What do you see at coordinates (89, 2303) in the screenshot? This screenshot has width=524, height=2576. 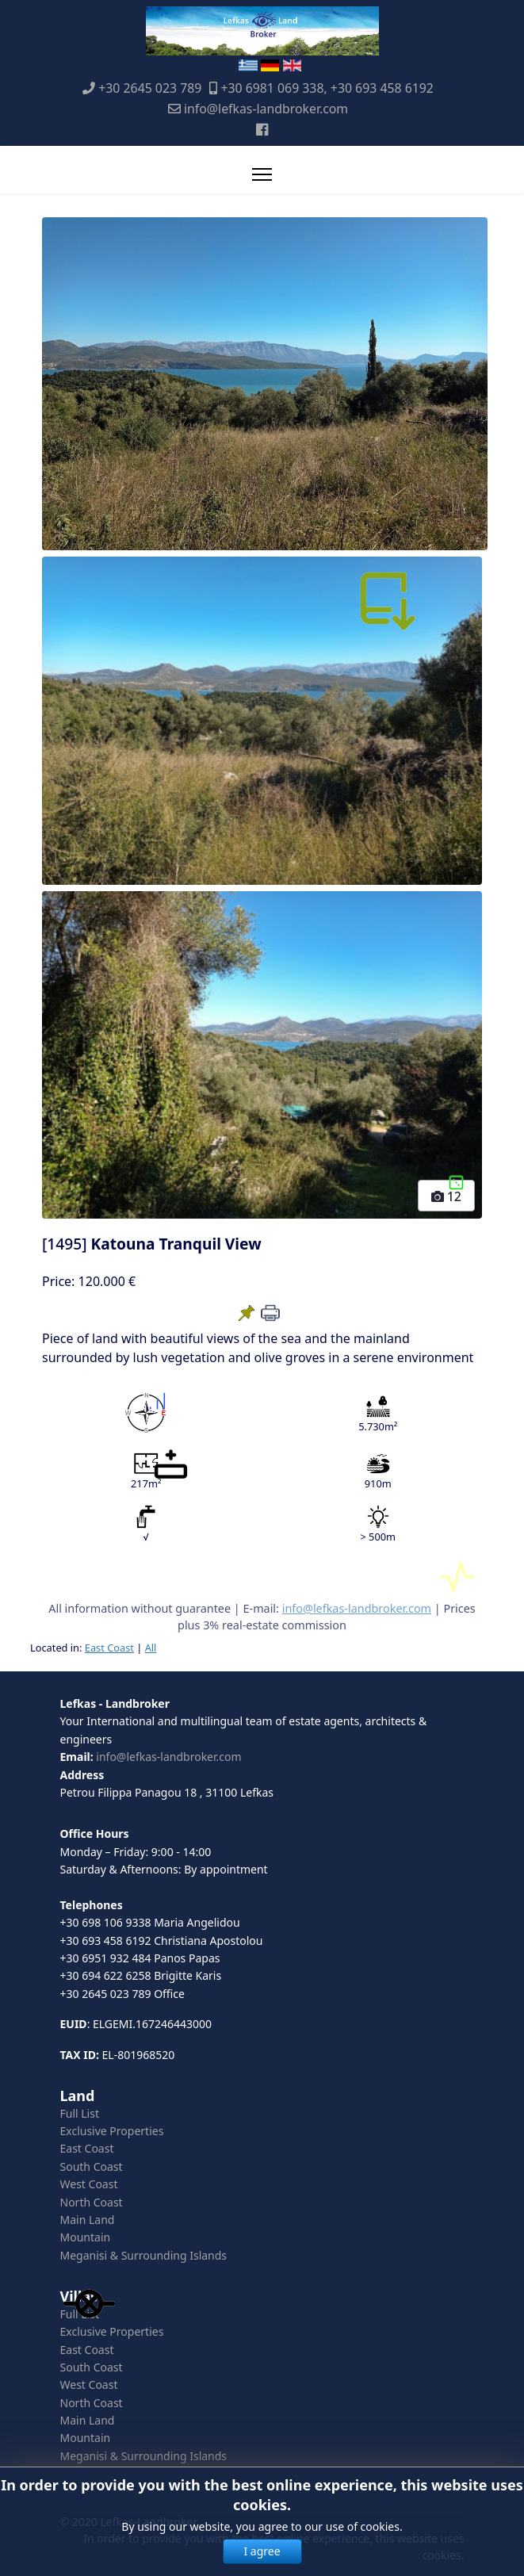 I see `indicates a light bulb component in a circuit diagram` at bounding box center [89, 2303].